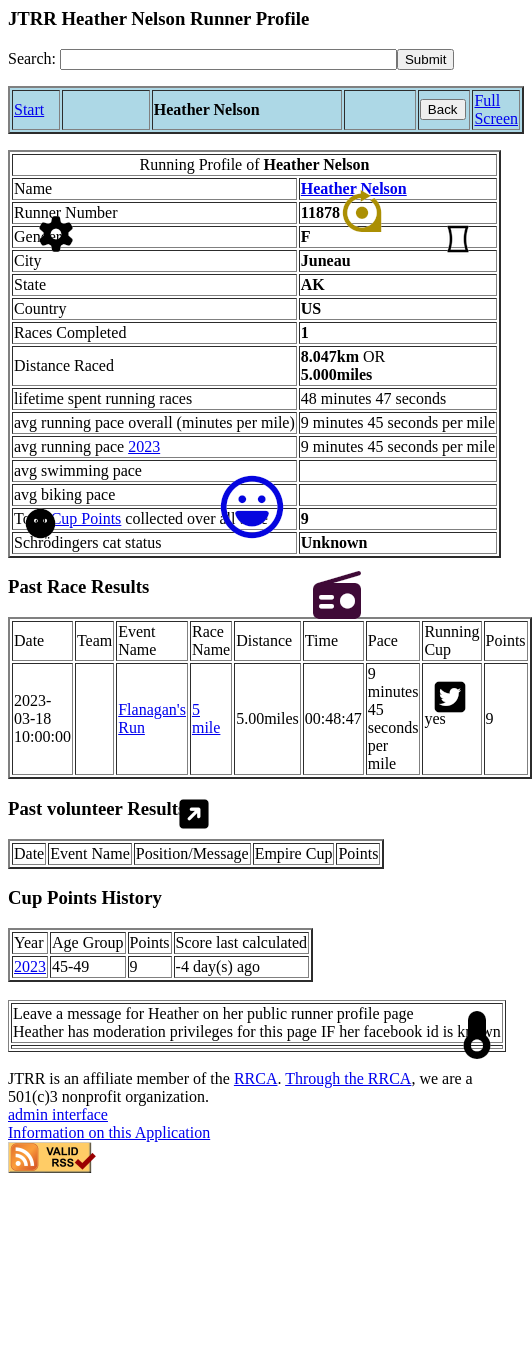 The image size is (532, 1346). I want to click on share to Twitter, so click(450, 697).